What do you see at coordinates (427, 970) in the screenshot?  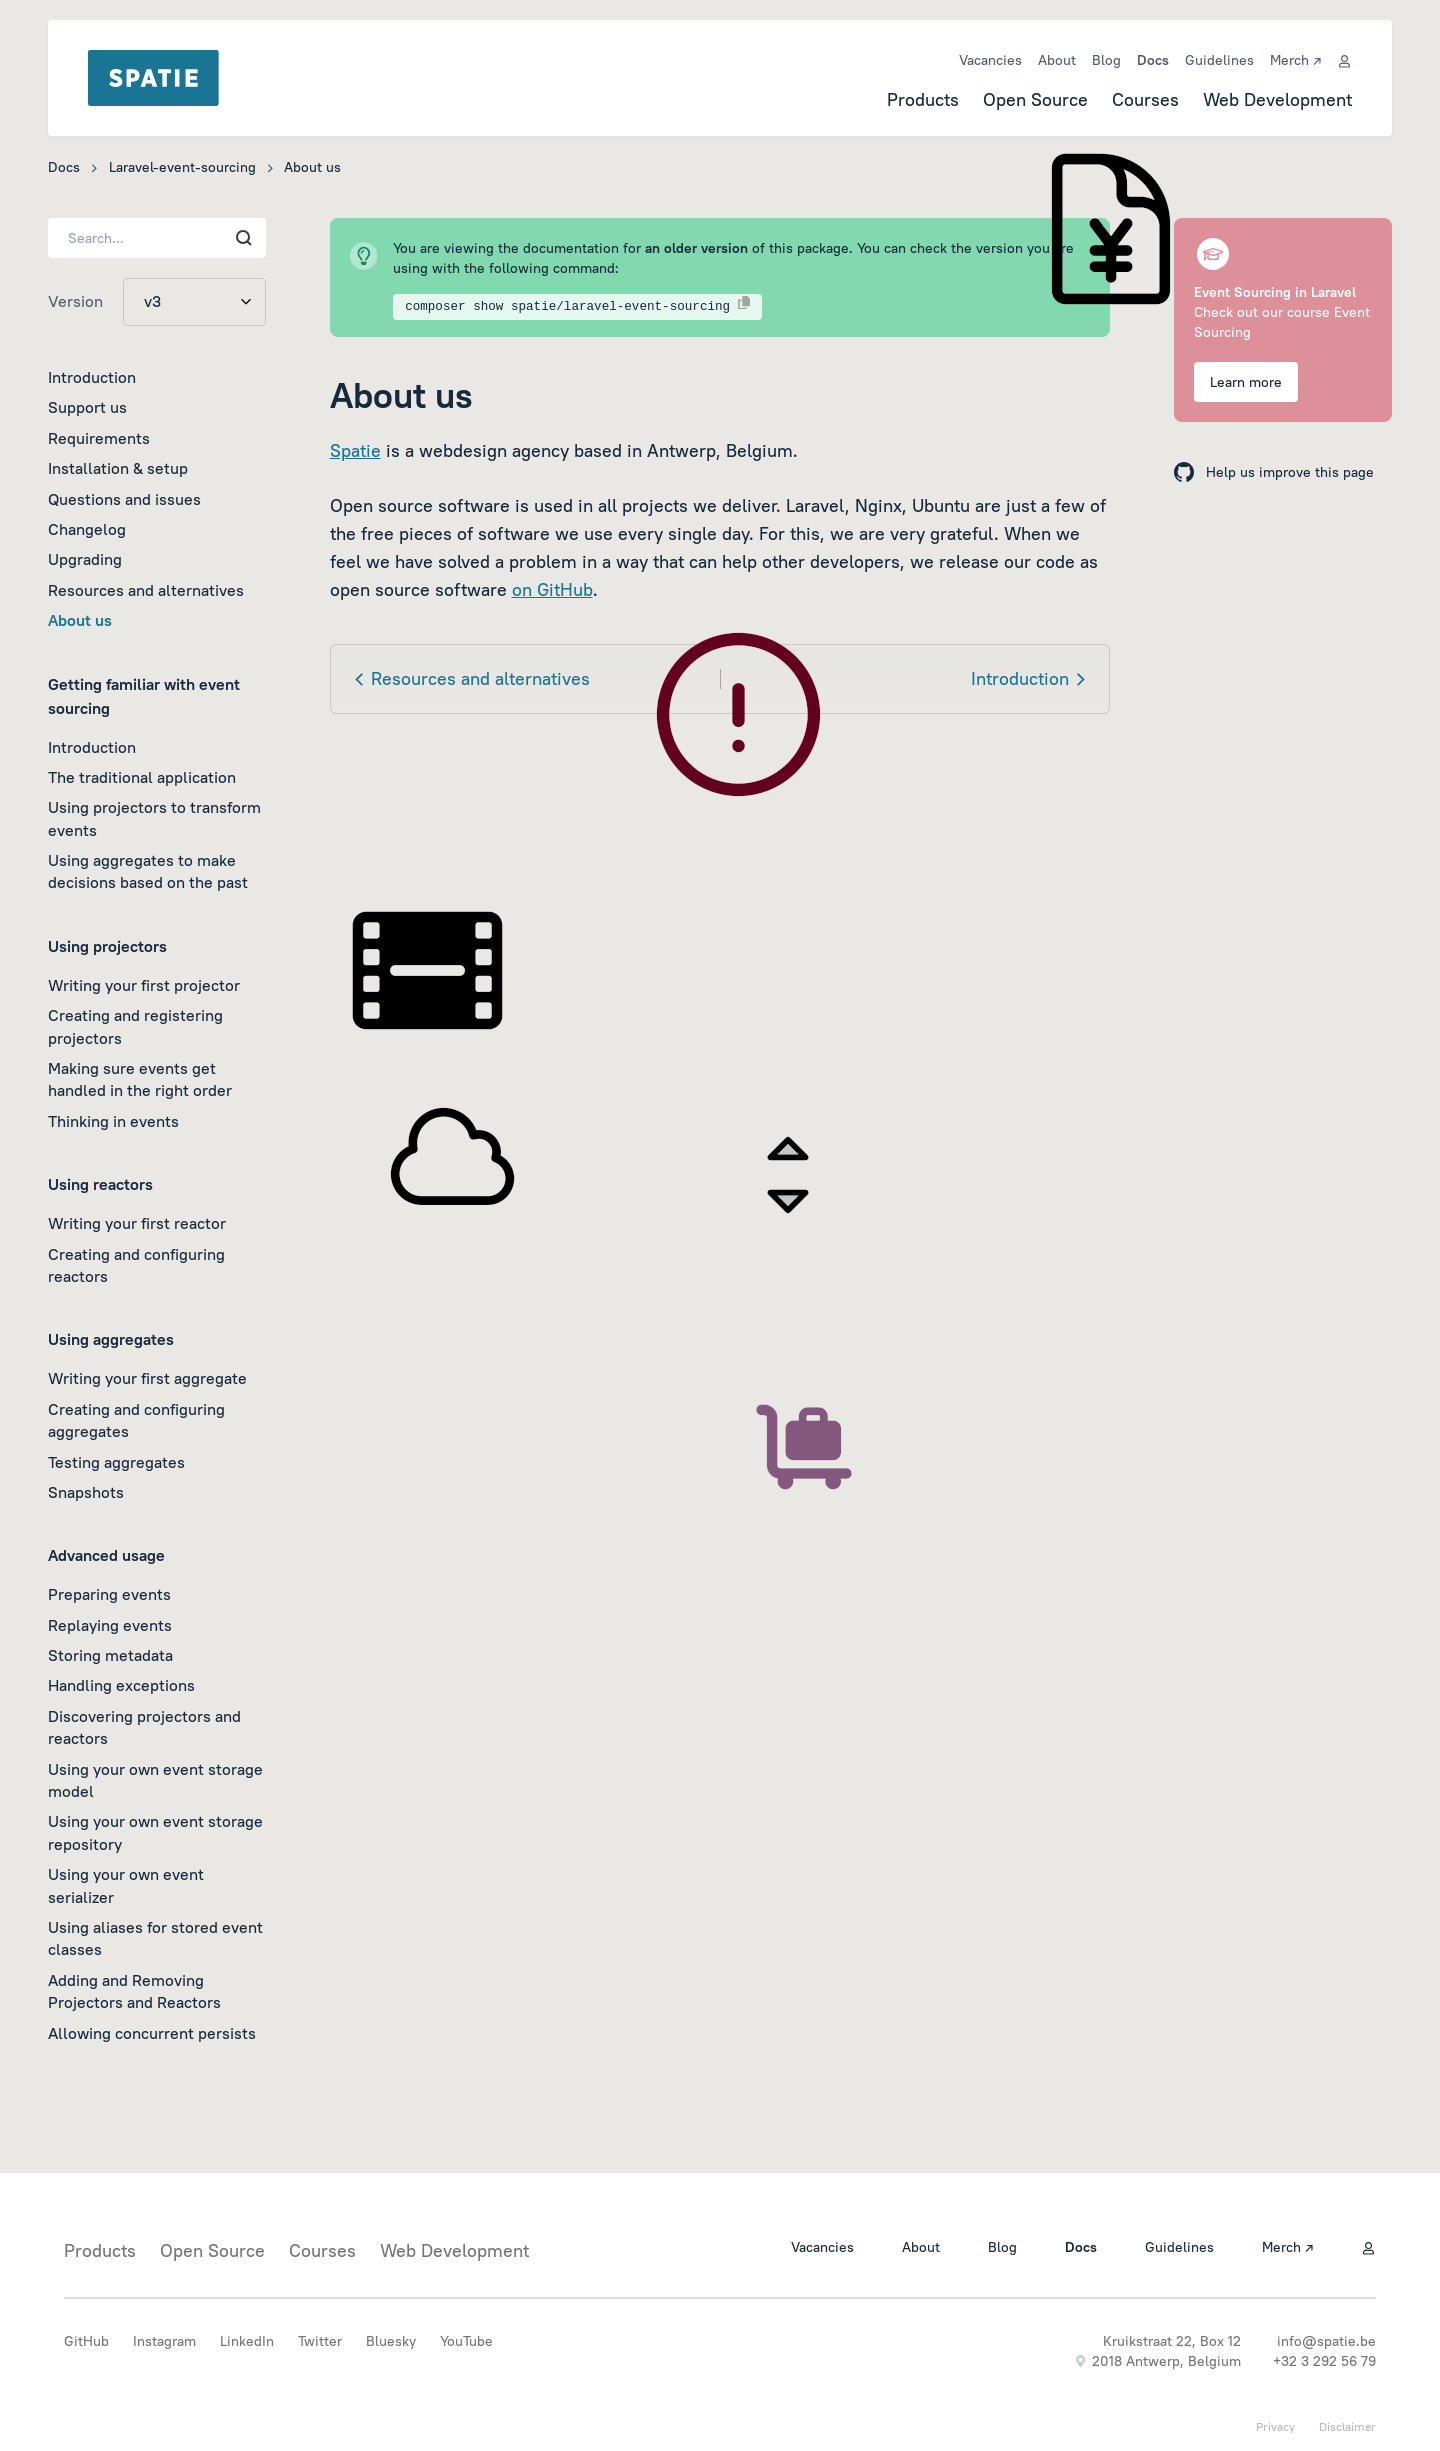 I see `access video or film content` at bounding box center [427, 970].